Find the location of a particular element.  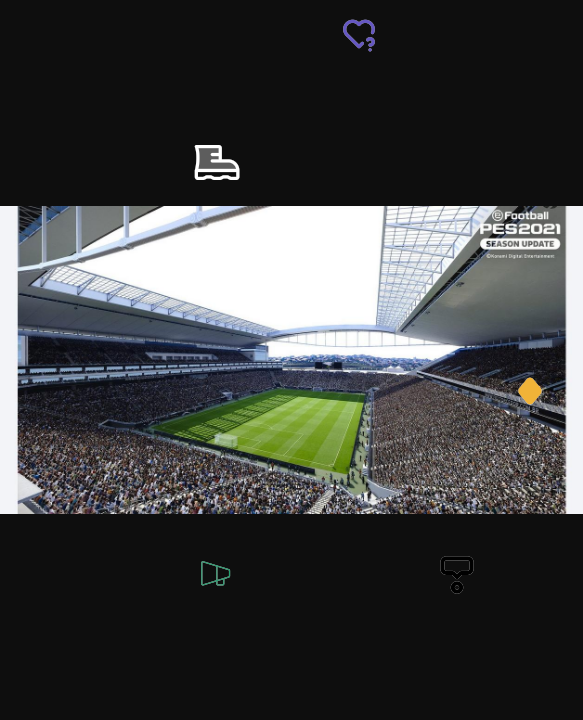

add or select a keyframe in animation timeline is located at coordinates (530, 391).